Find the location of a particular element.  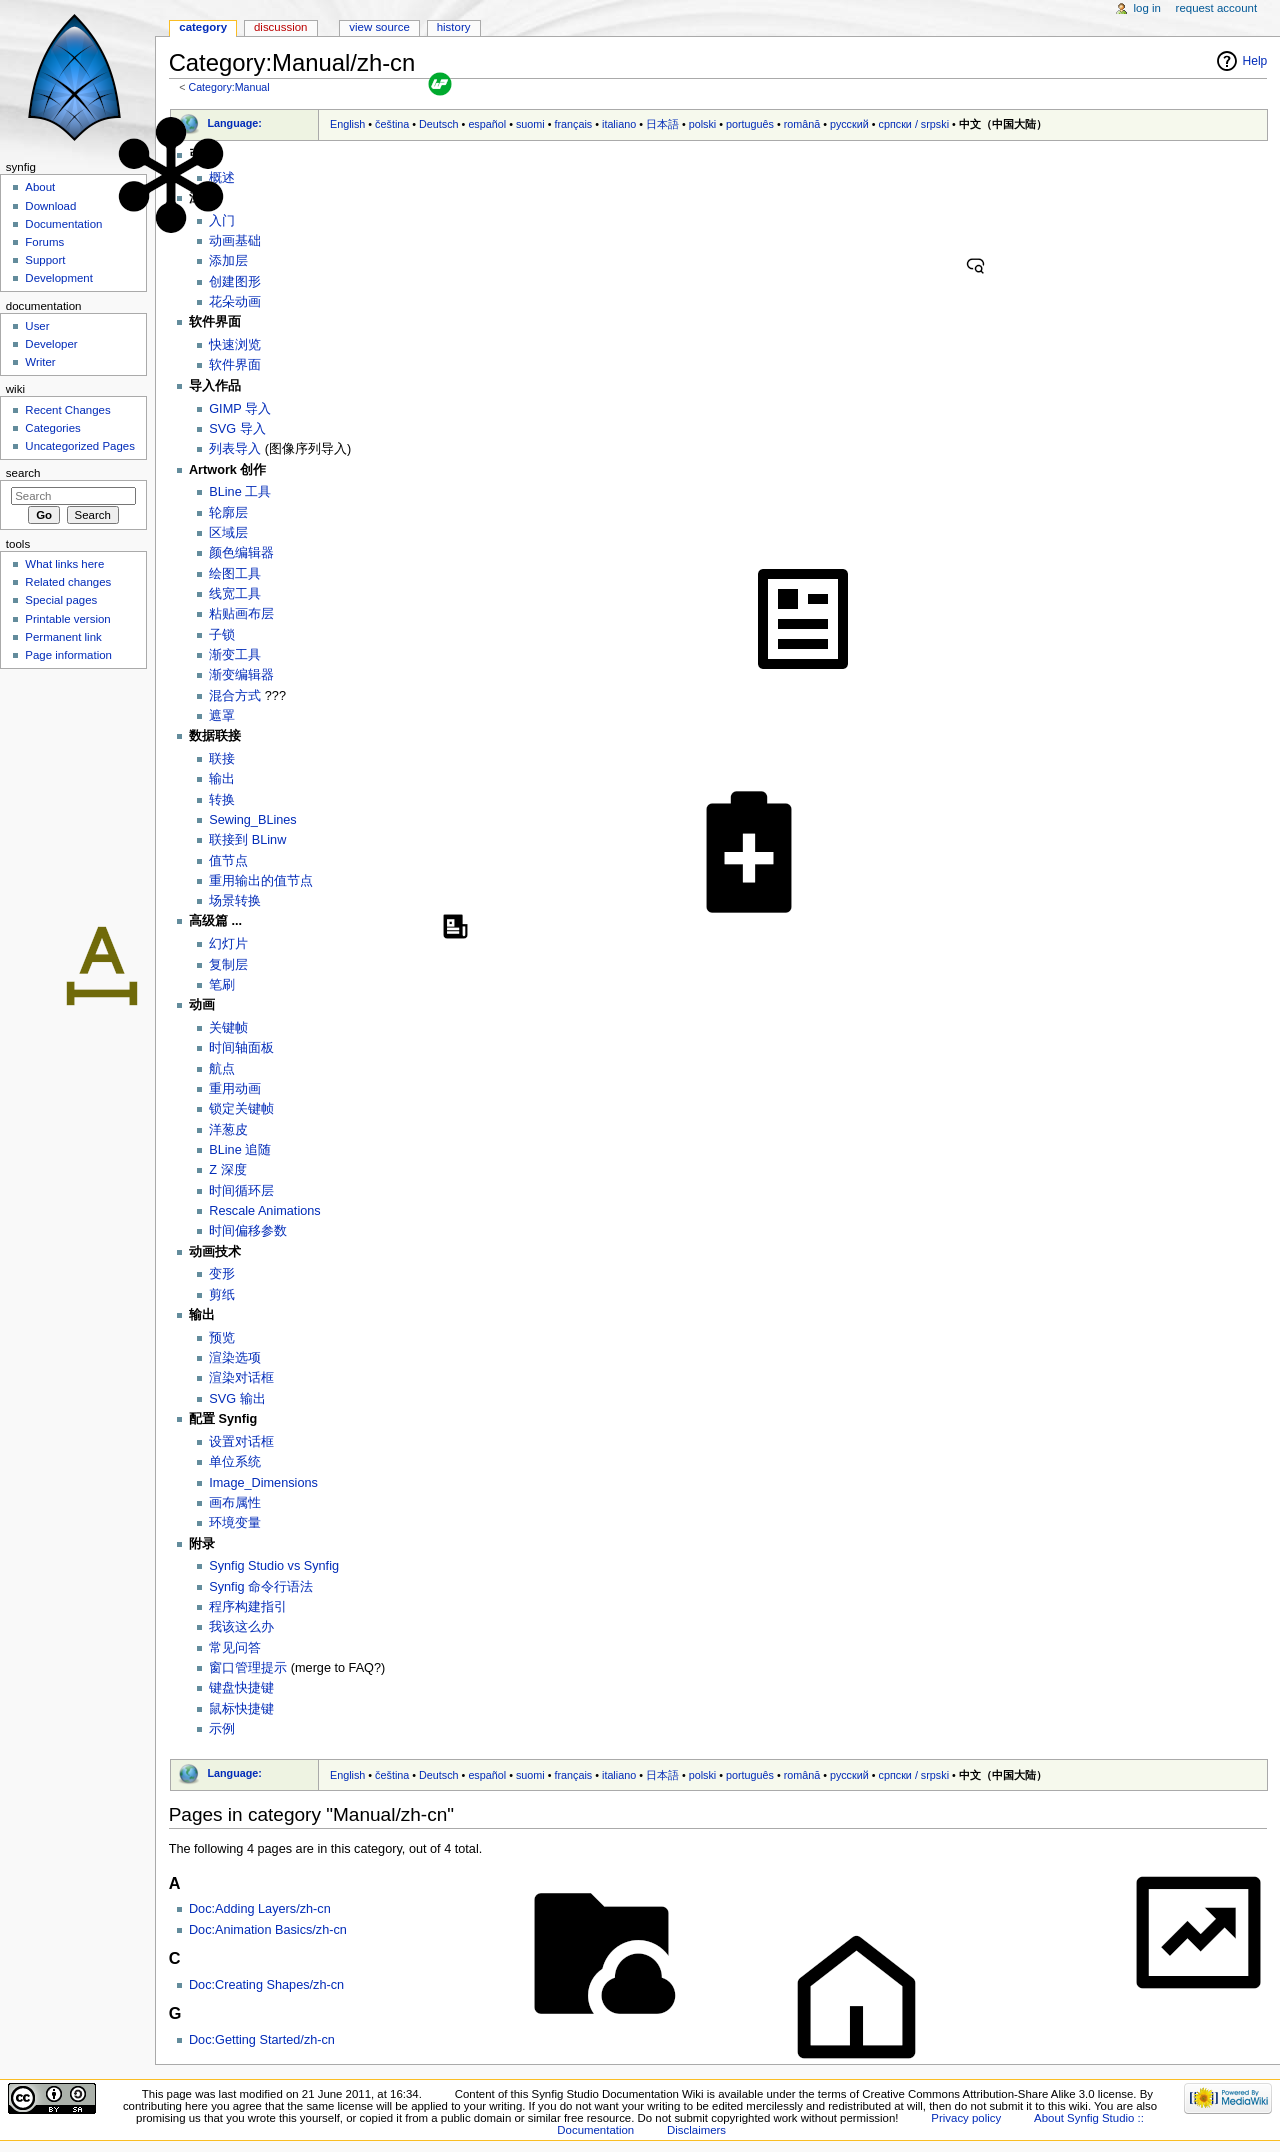

access search engine optimization tools is located at coordinates (975, 265).